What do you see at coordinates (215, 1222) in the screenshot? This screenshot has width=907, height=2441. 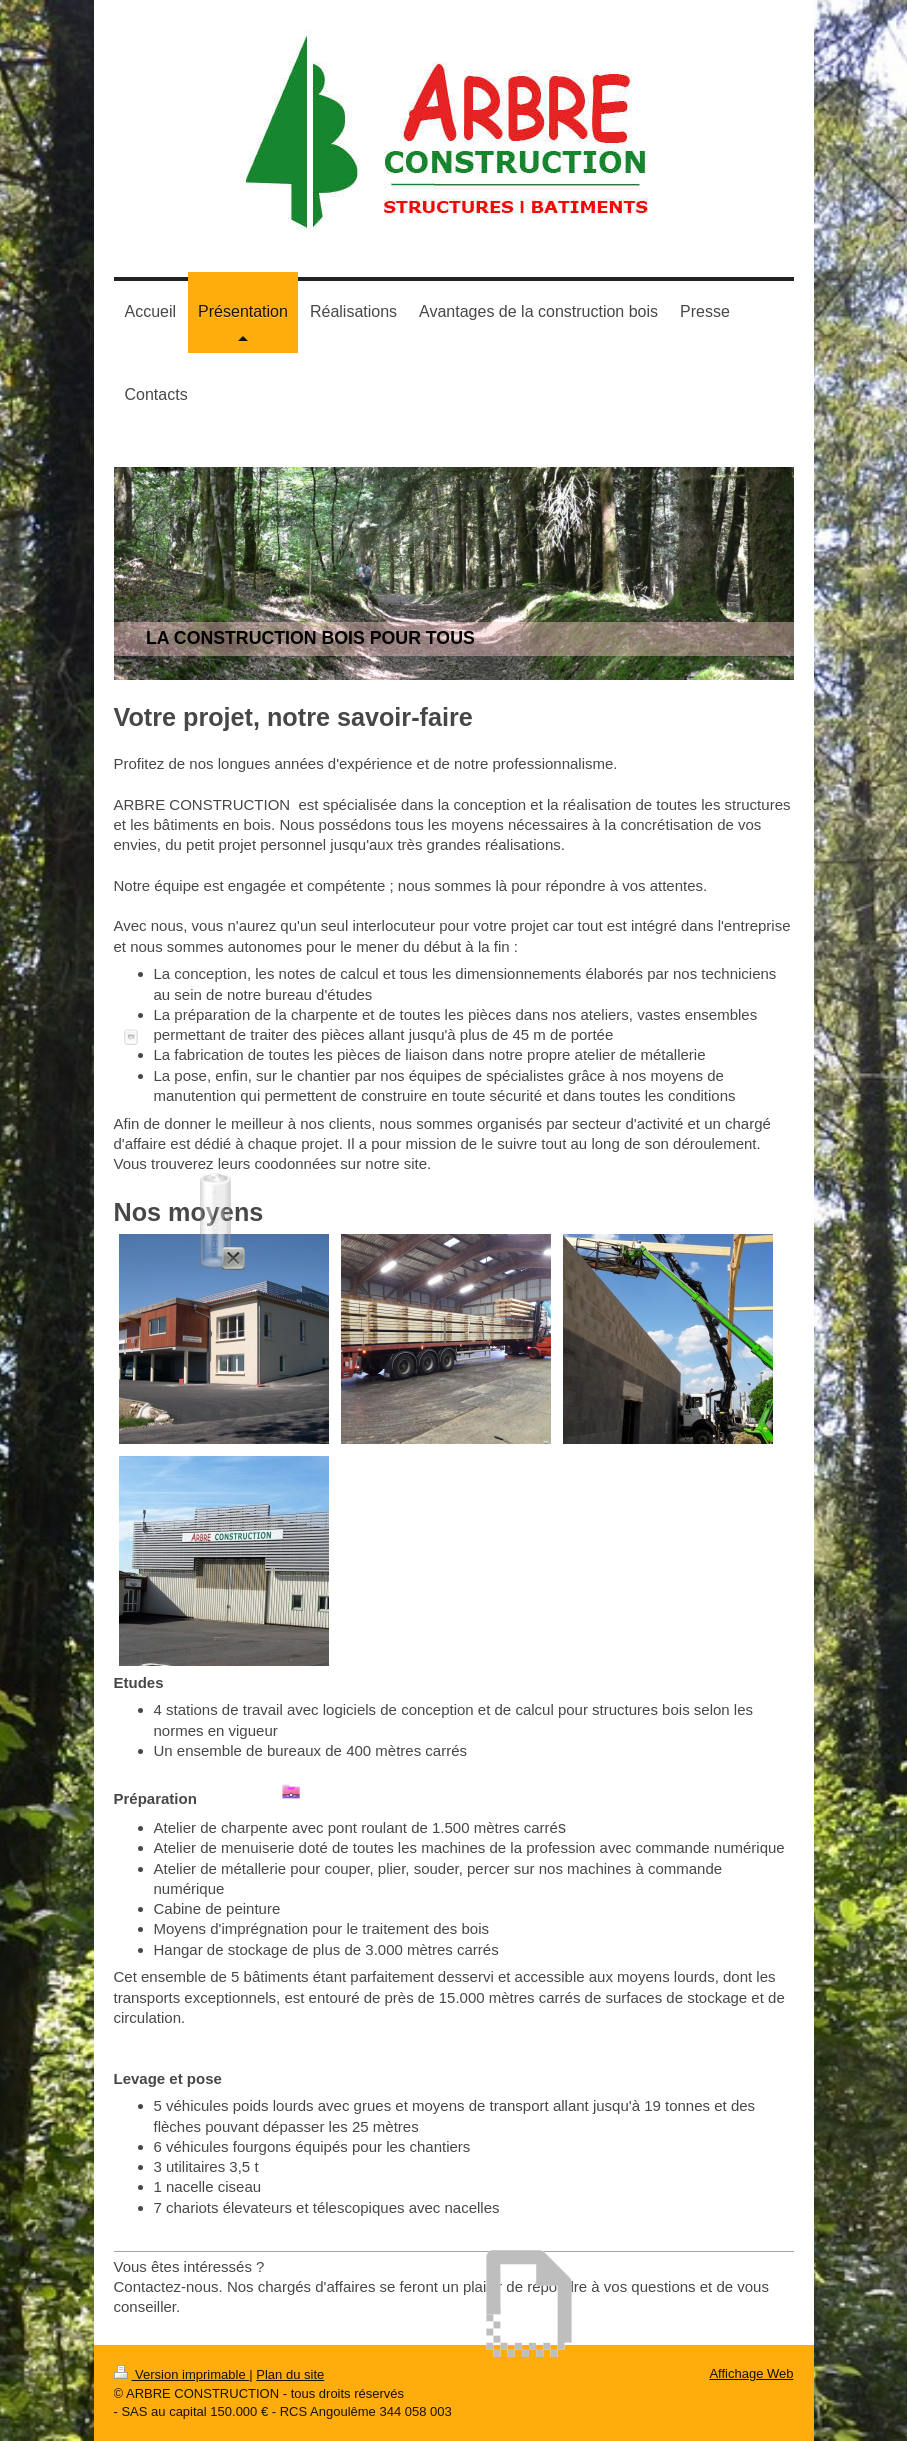 I see `indicates battery not detected or missing` at bounding box center [215, 1222].